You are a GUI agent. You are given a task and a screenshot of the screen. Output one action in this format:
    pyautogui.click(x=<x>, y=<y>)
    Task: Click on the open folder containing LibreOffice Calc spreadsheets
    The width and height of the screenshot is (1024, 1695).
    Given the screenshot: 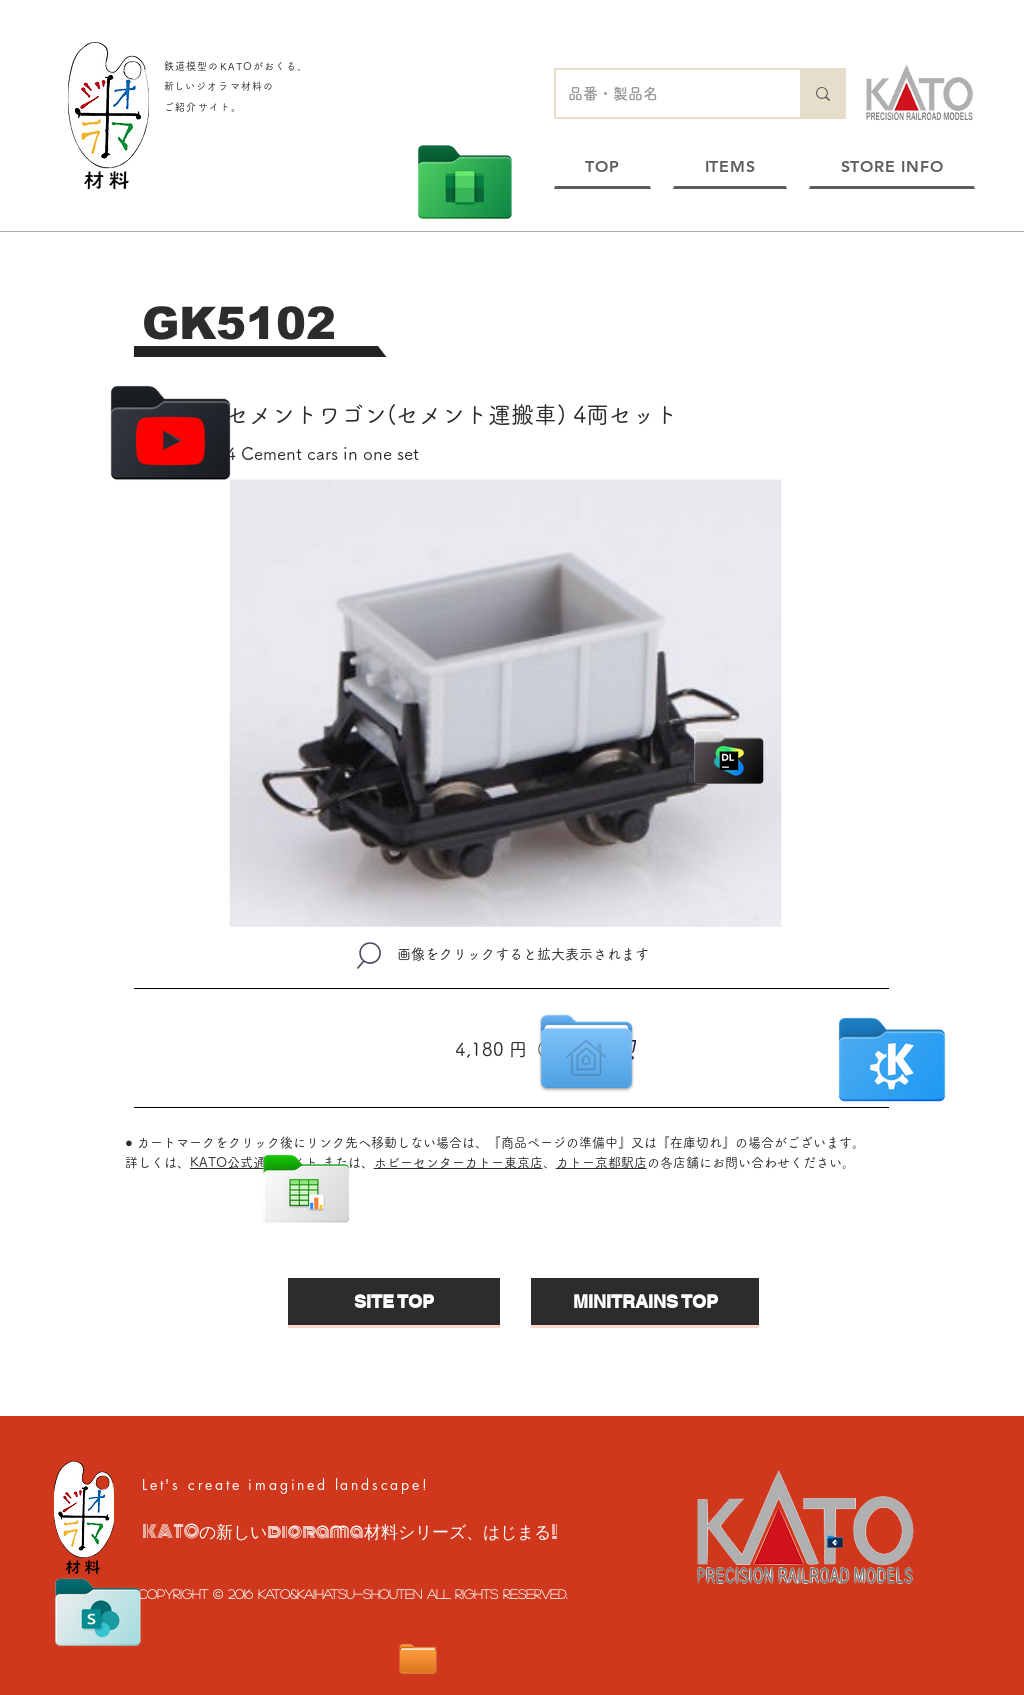 What is the action you would take?
    pyautogui.click(x=306, y=1191)
    